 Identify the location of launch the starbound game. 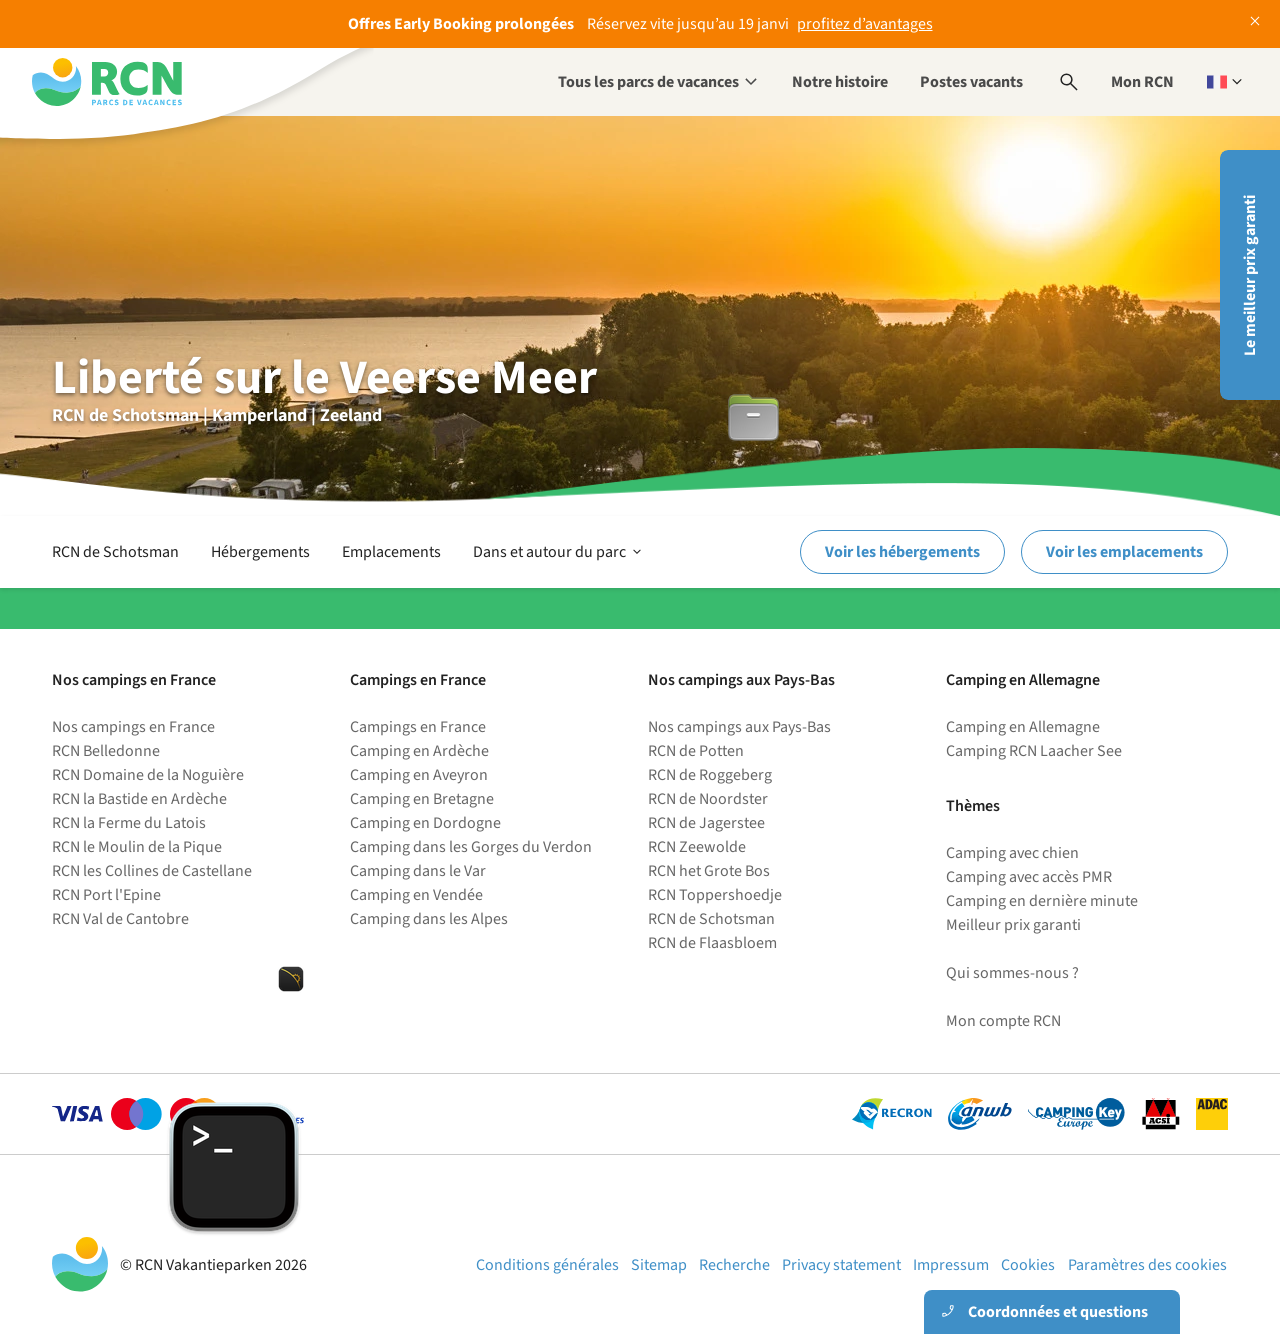
(291, 979).